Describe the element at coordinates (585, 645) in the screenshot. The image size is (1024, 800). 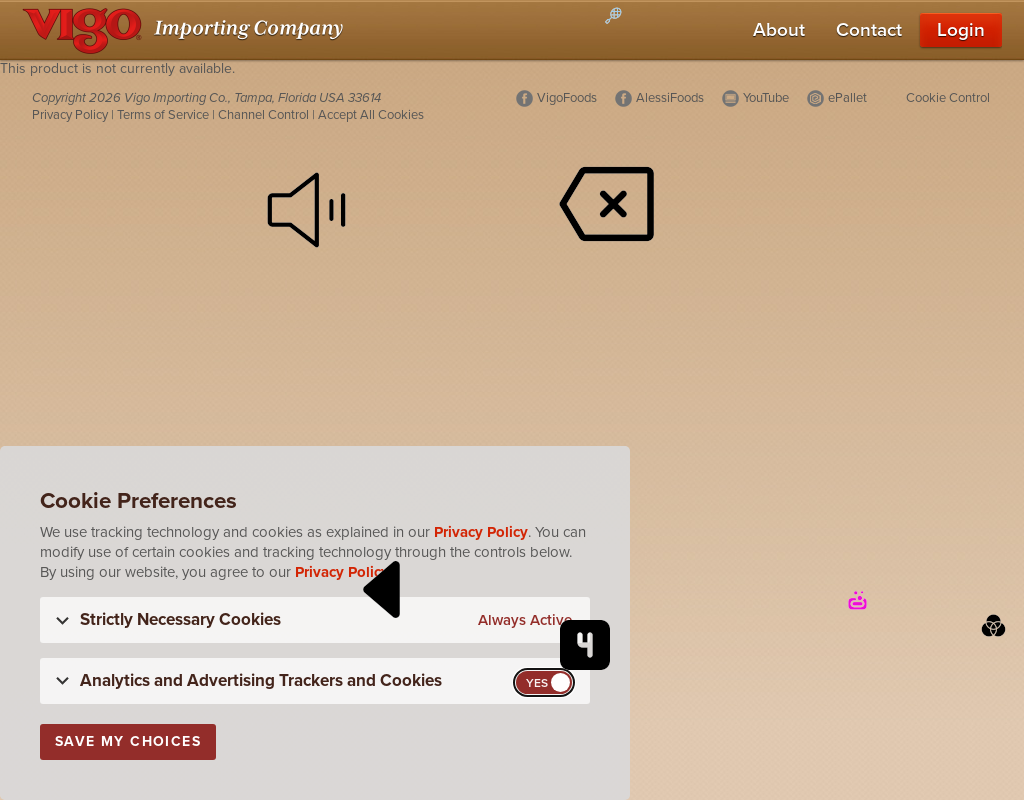
I see `select option 4 from a numbered list` at that location.